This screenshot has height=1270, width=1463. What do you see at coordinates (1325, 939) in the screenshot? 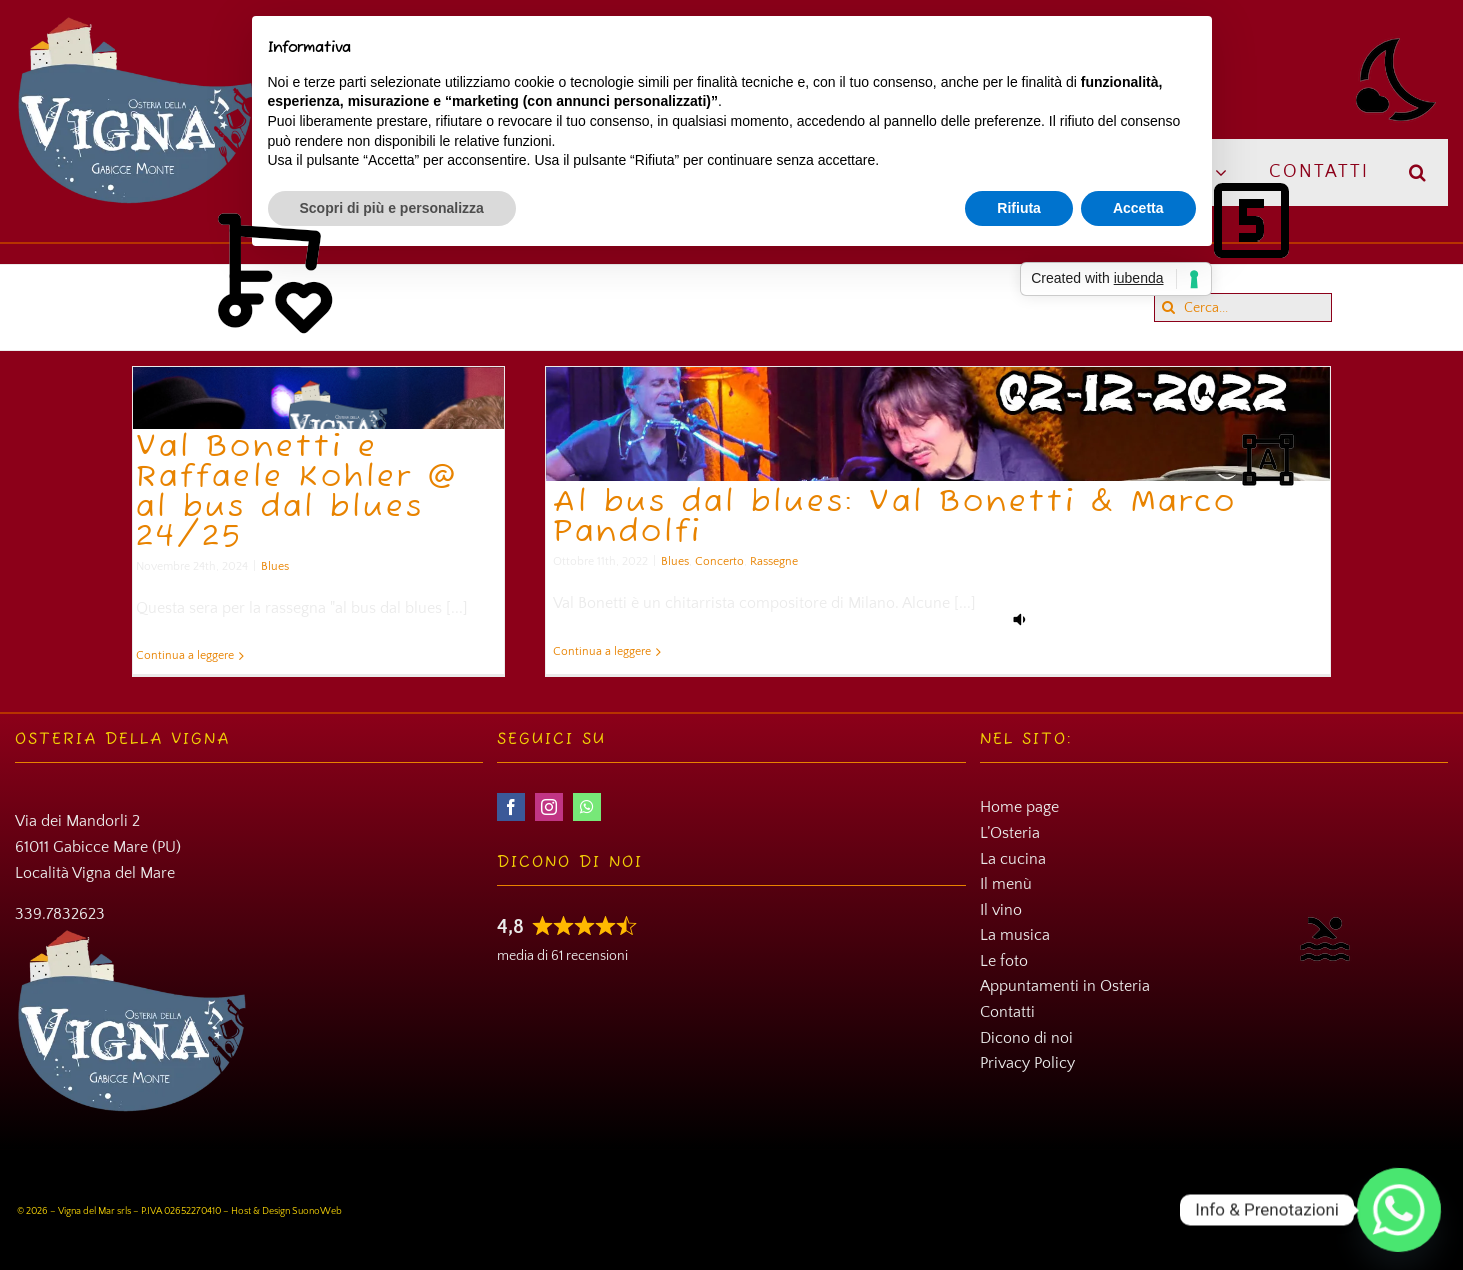
I see `indicates swimming pool amenity available` at bounding box center [1325, 939].